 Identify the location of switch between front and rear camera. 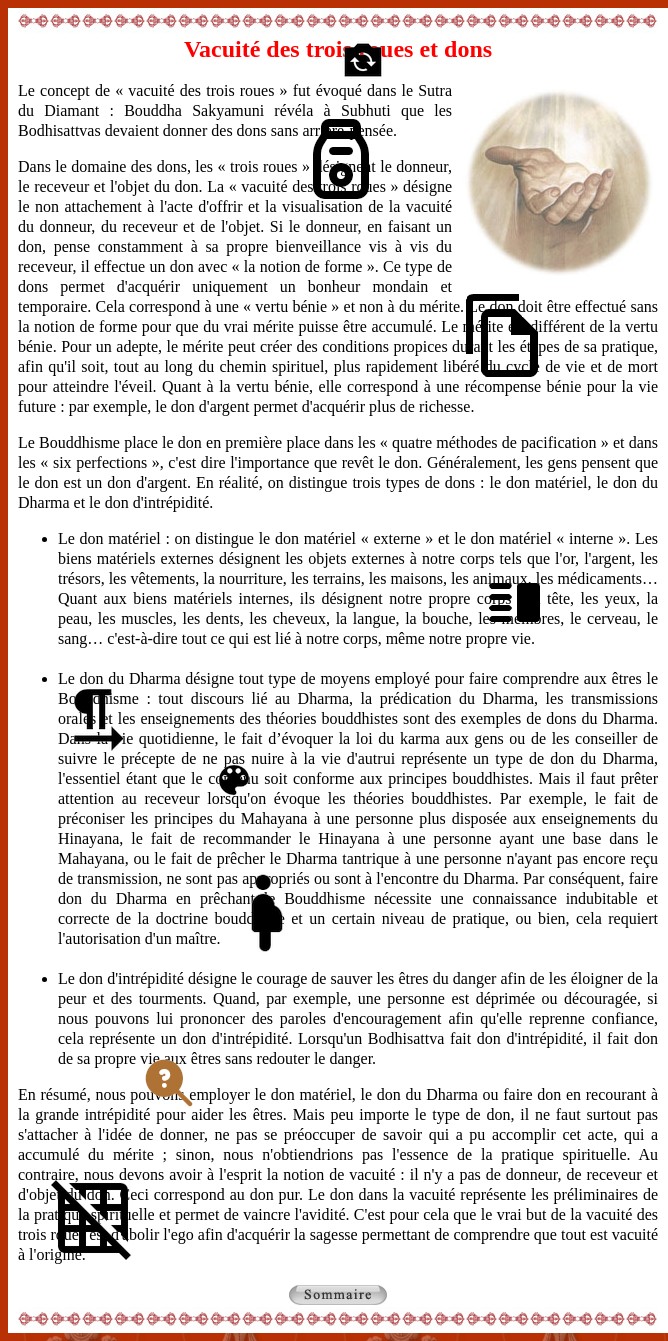
(363, 60).